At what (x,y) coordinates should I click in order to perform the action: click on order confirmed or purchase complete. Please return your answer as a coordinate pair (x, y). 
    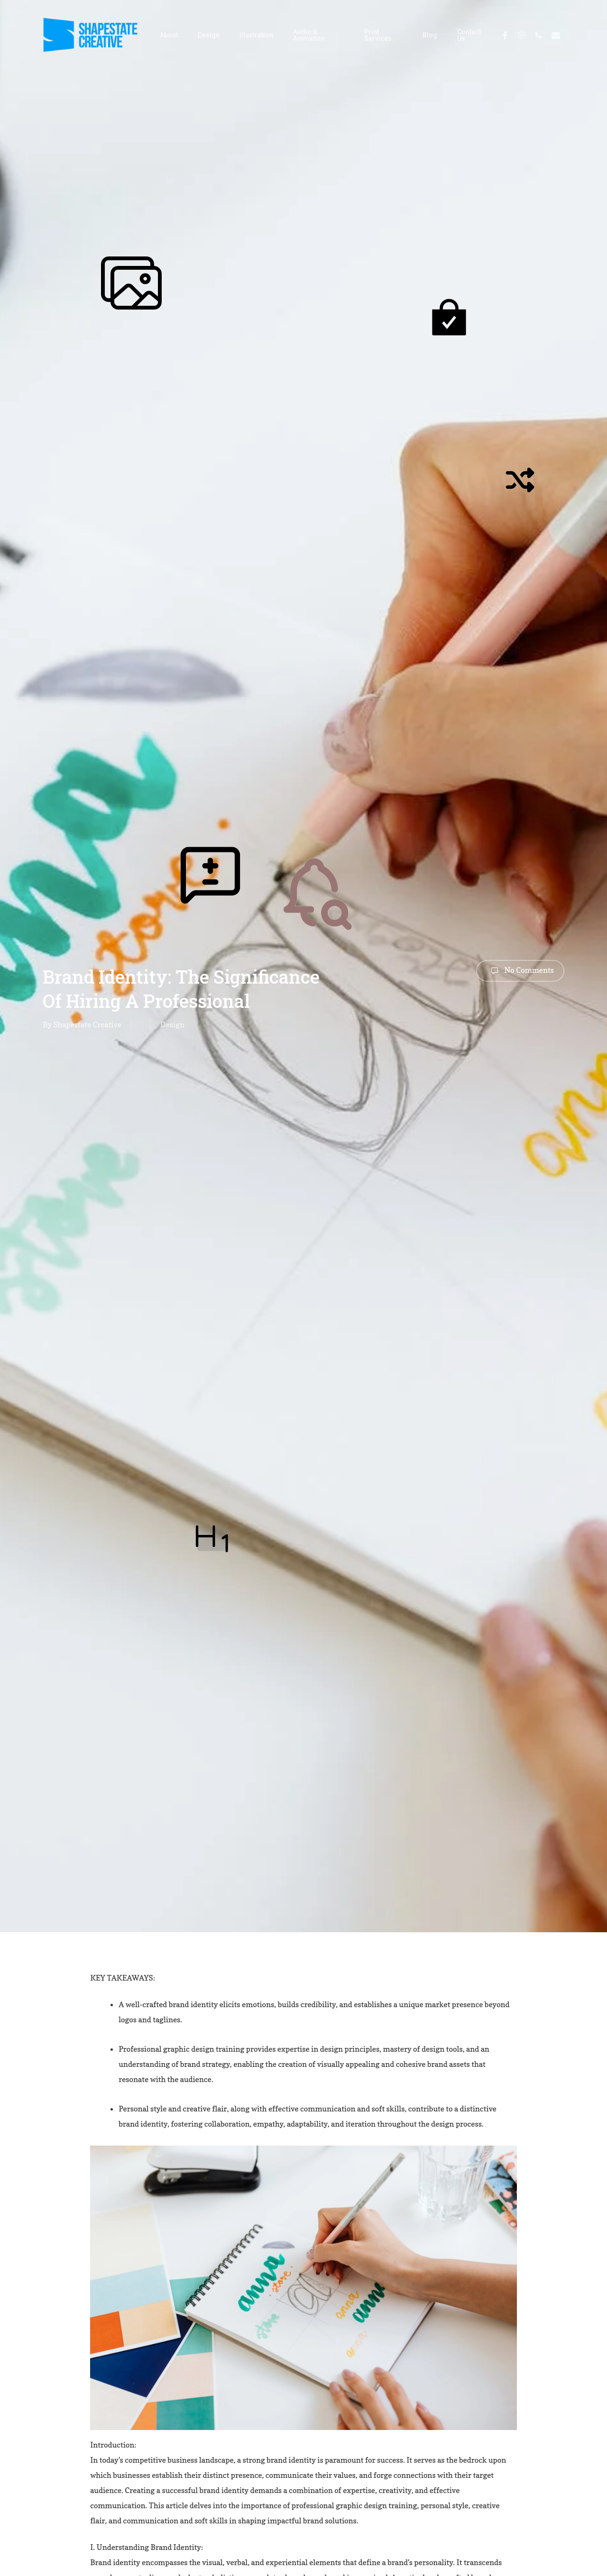
    Looking at the image, I should click on (449, 317).